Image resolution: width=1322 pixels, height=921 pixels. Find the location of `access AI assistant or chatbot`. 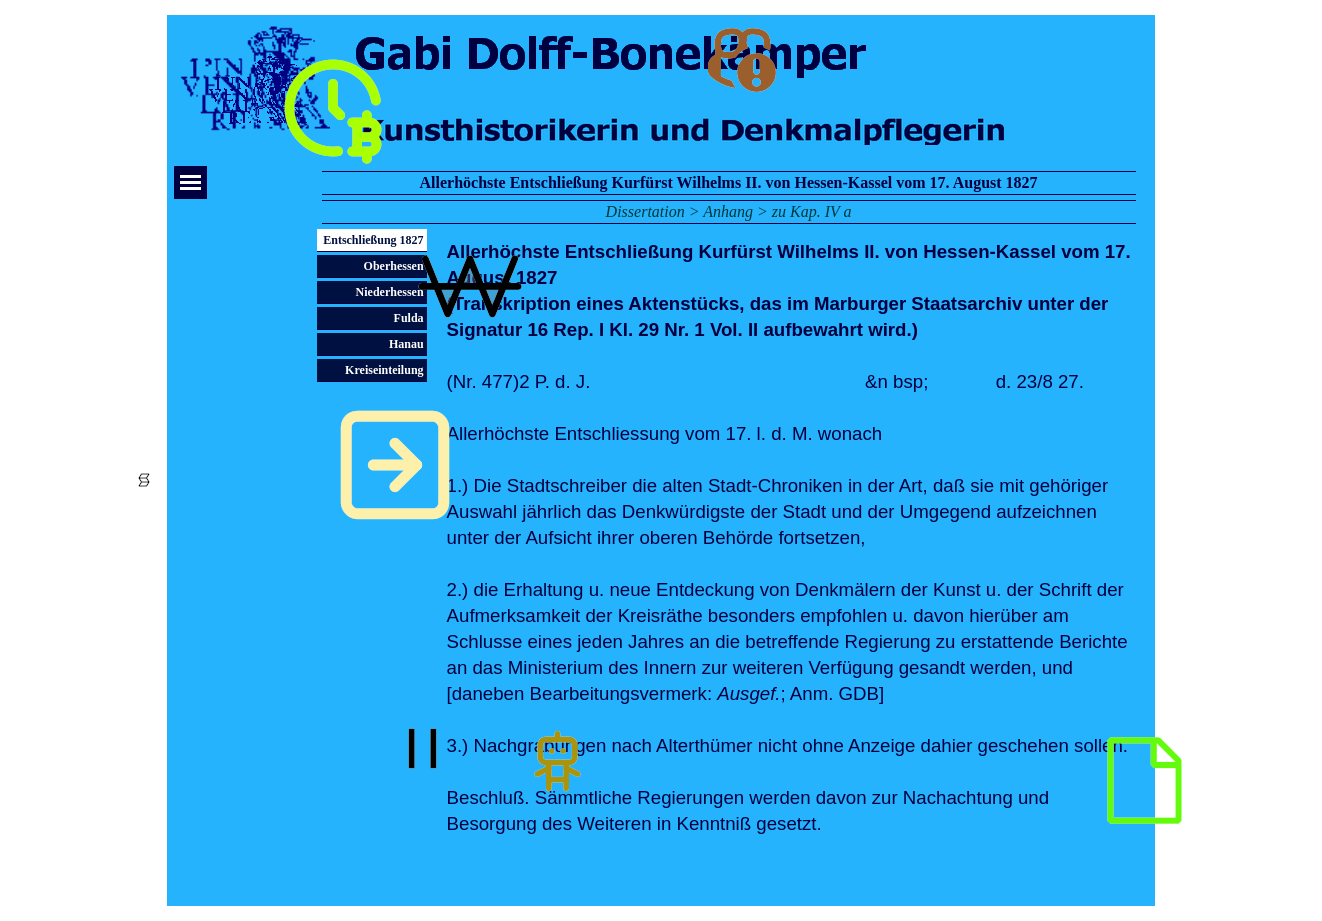

access AI assistant or chatbot is located at coordinates (557, 762).